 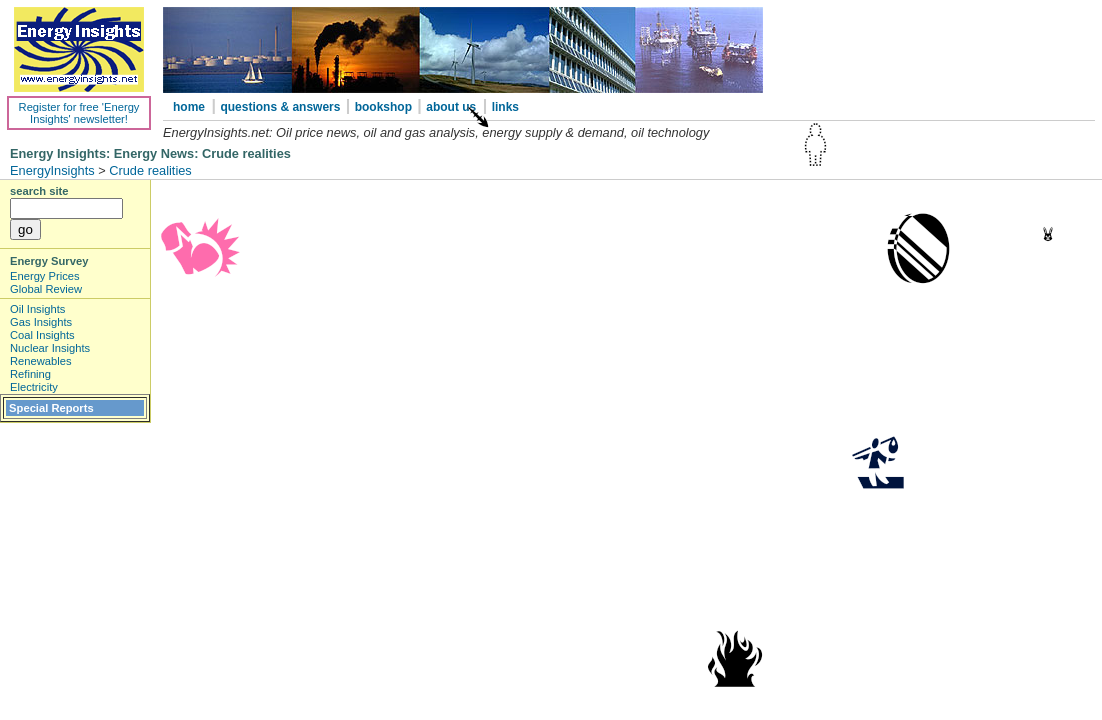 What do you see at coordinates (1048, 234) in the screenshot?
I see `indicates rabbit or bunny-related content` at bounding box center [1048, 234].